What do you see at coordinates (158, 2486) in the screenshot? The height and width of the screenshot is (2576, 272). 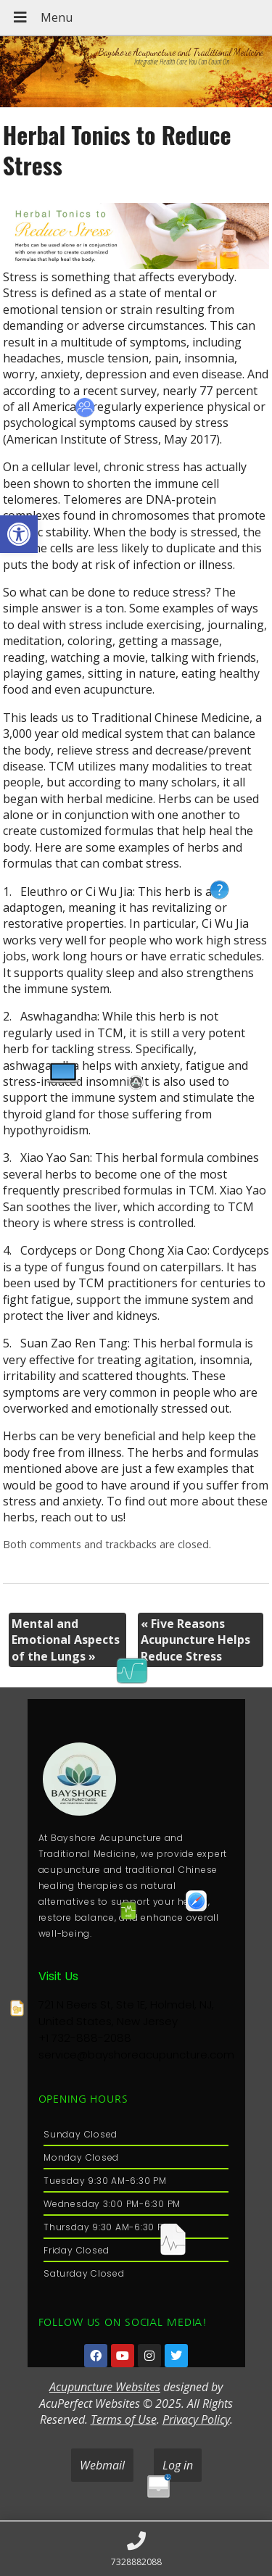 I see `access your email inbox` at bounding box center [158, 2486].